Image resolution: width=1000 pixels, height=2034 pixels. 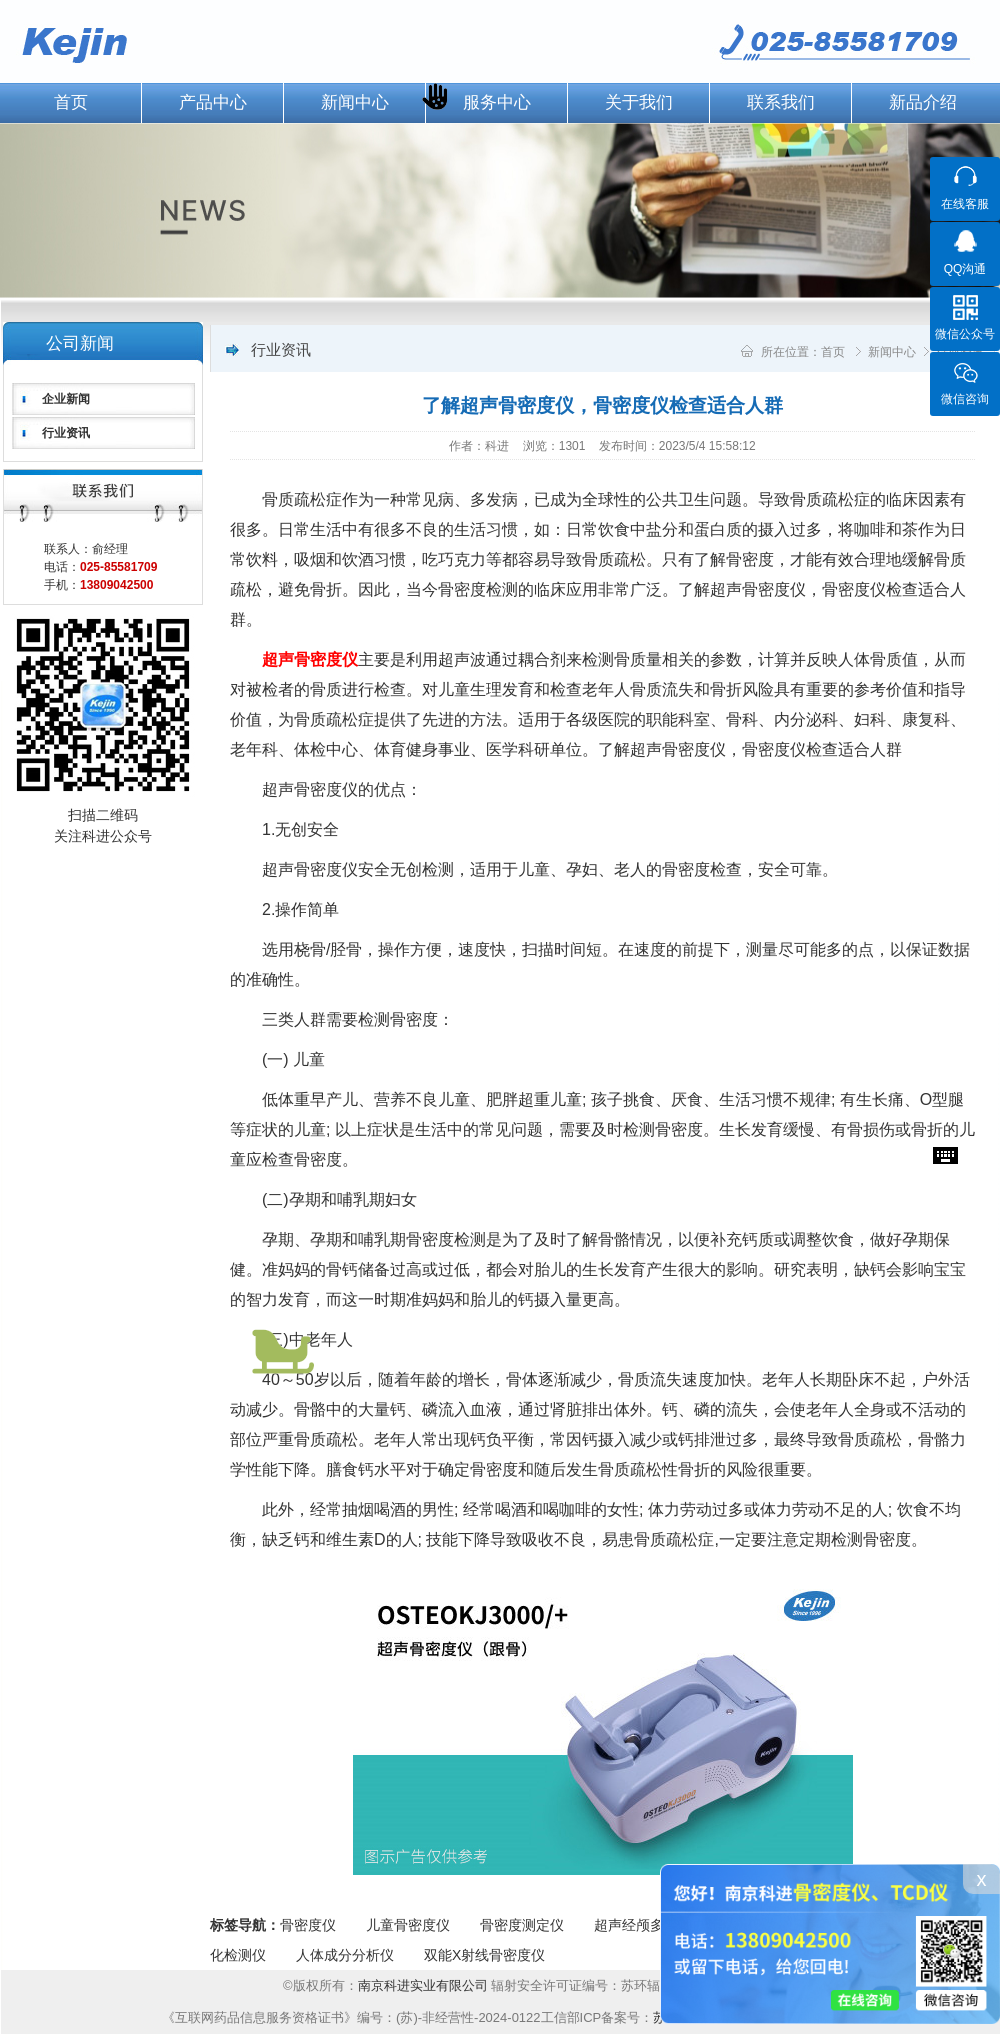 What do you see at coordinates (945, 1155) in the screenshot?
I see `open the on-screen keyboard` at bounding box center [945, 1155].